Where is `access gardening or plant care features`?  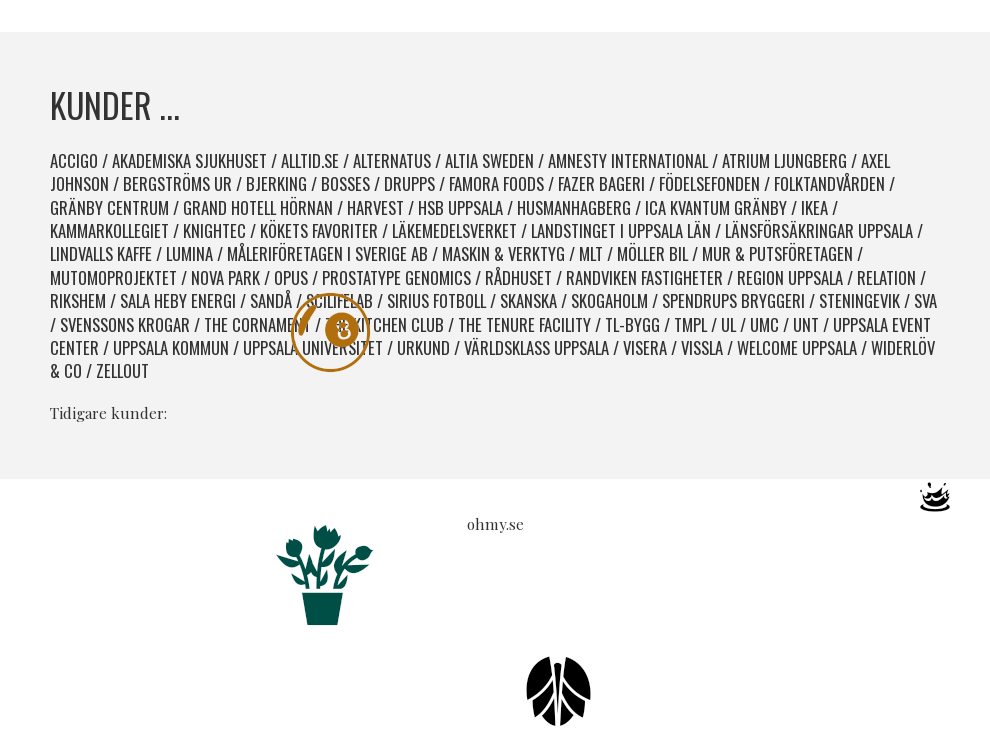
access gardening or plant care features is located at coordinates (323, 575).